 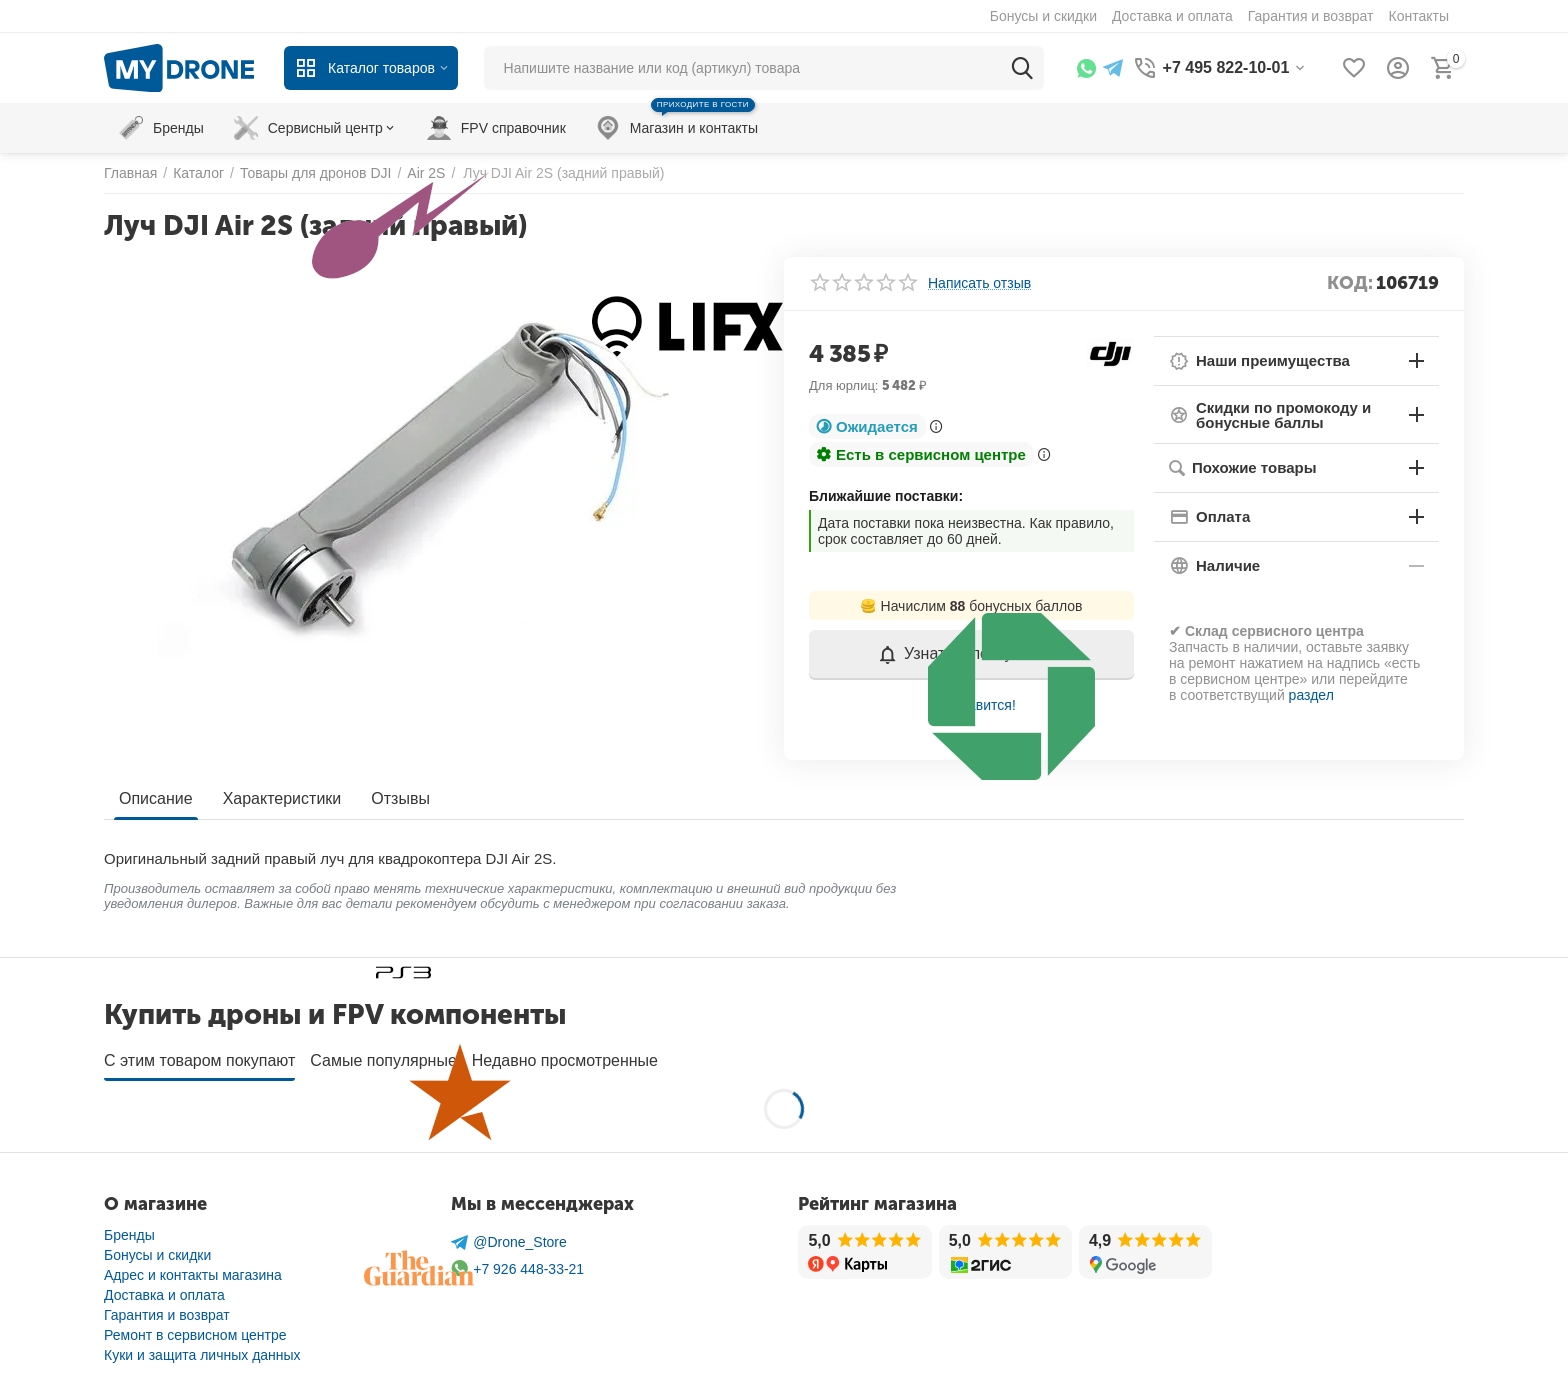 I want to click on gamescience company logo, so click(x=400, y=225).